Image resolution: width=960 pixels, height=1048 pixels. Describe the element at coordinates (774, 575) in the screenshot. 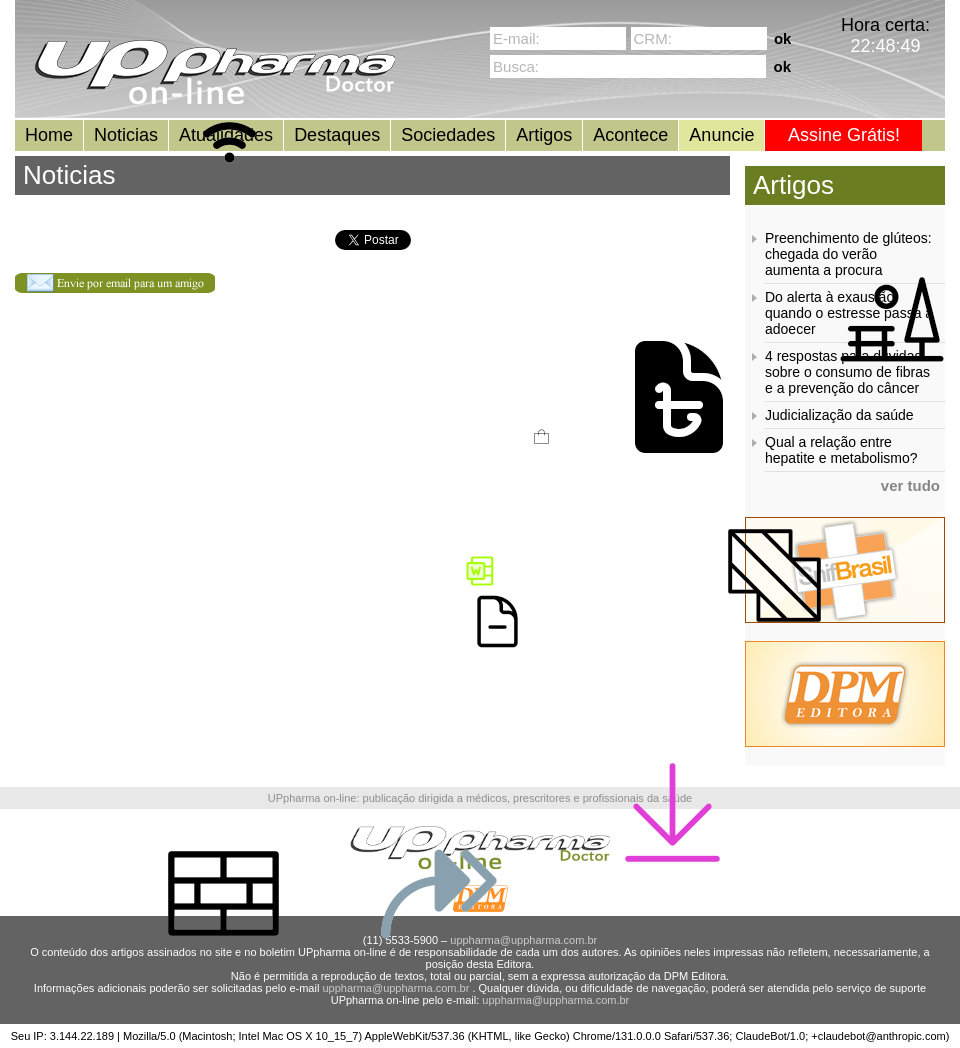

I see `unite or merge two layers` at that location.